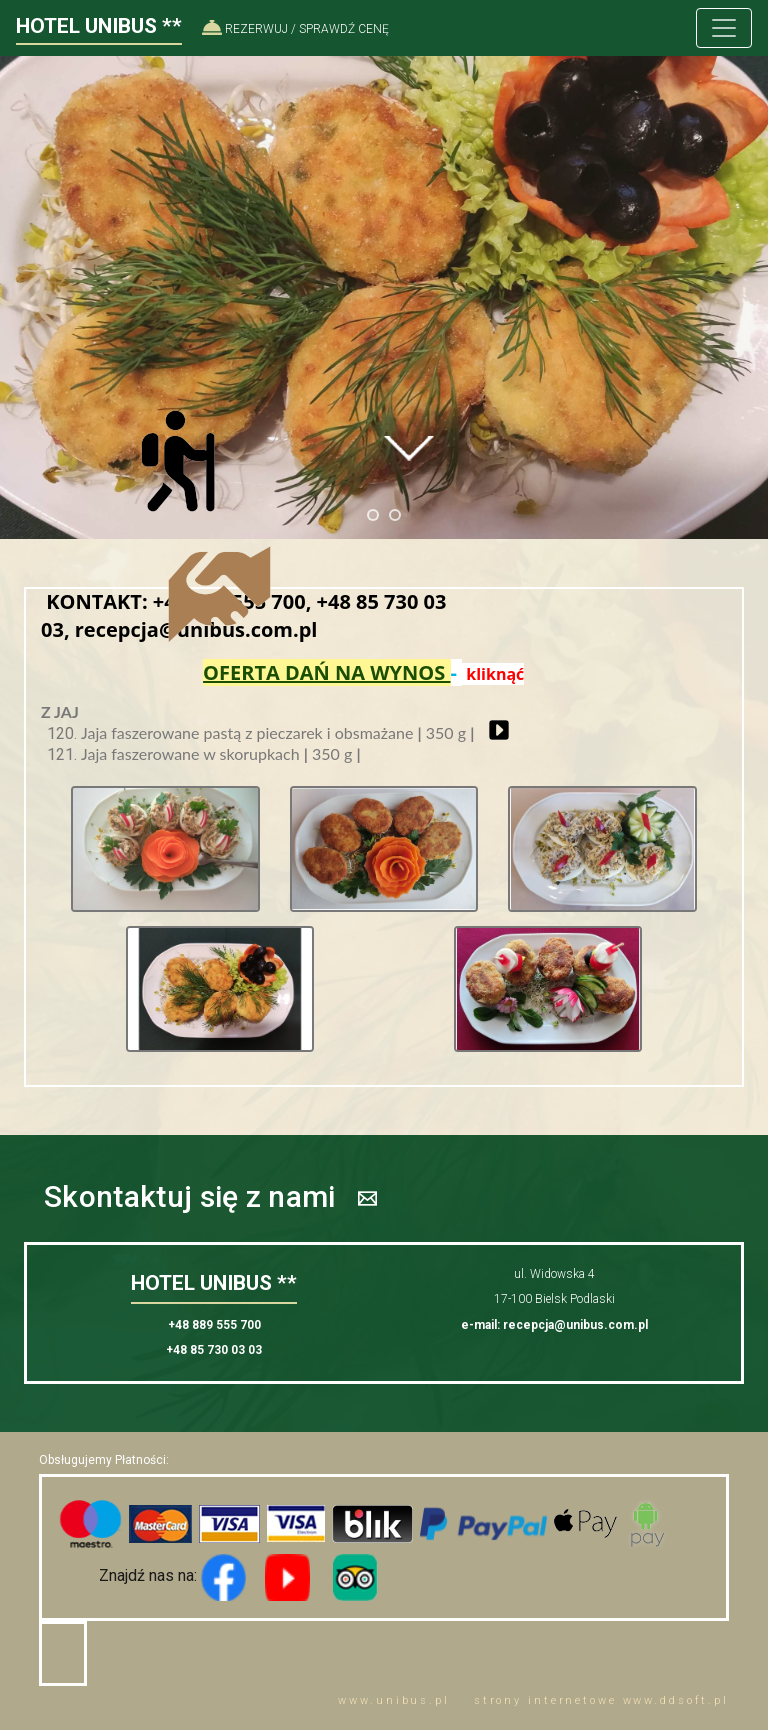  Describe the element at coordinates (181, 461) in the screenshot. I see `access hiking trails or outdoor activities` at that location.